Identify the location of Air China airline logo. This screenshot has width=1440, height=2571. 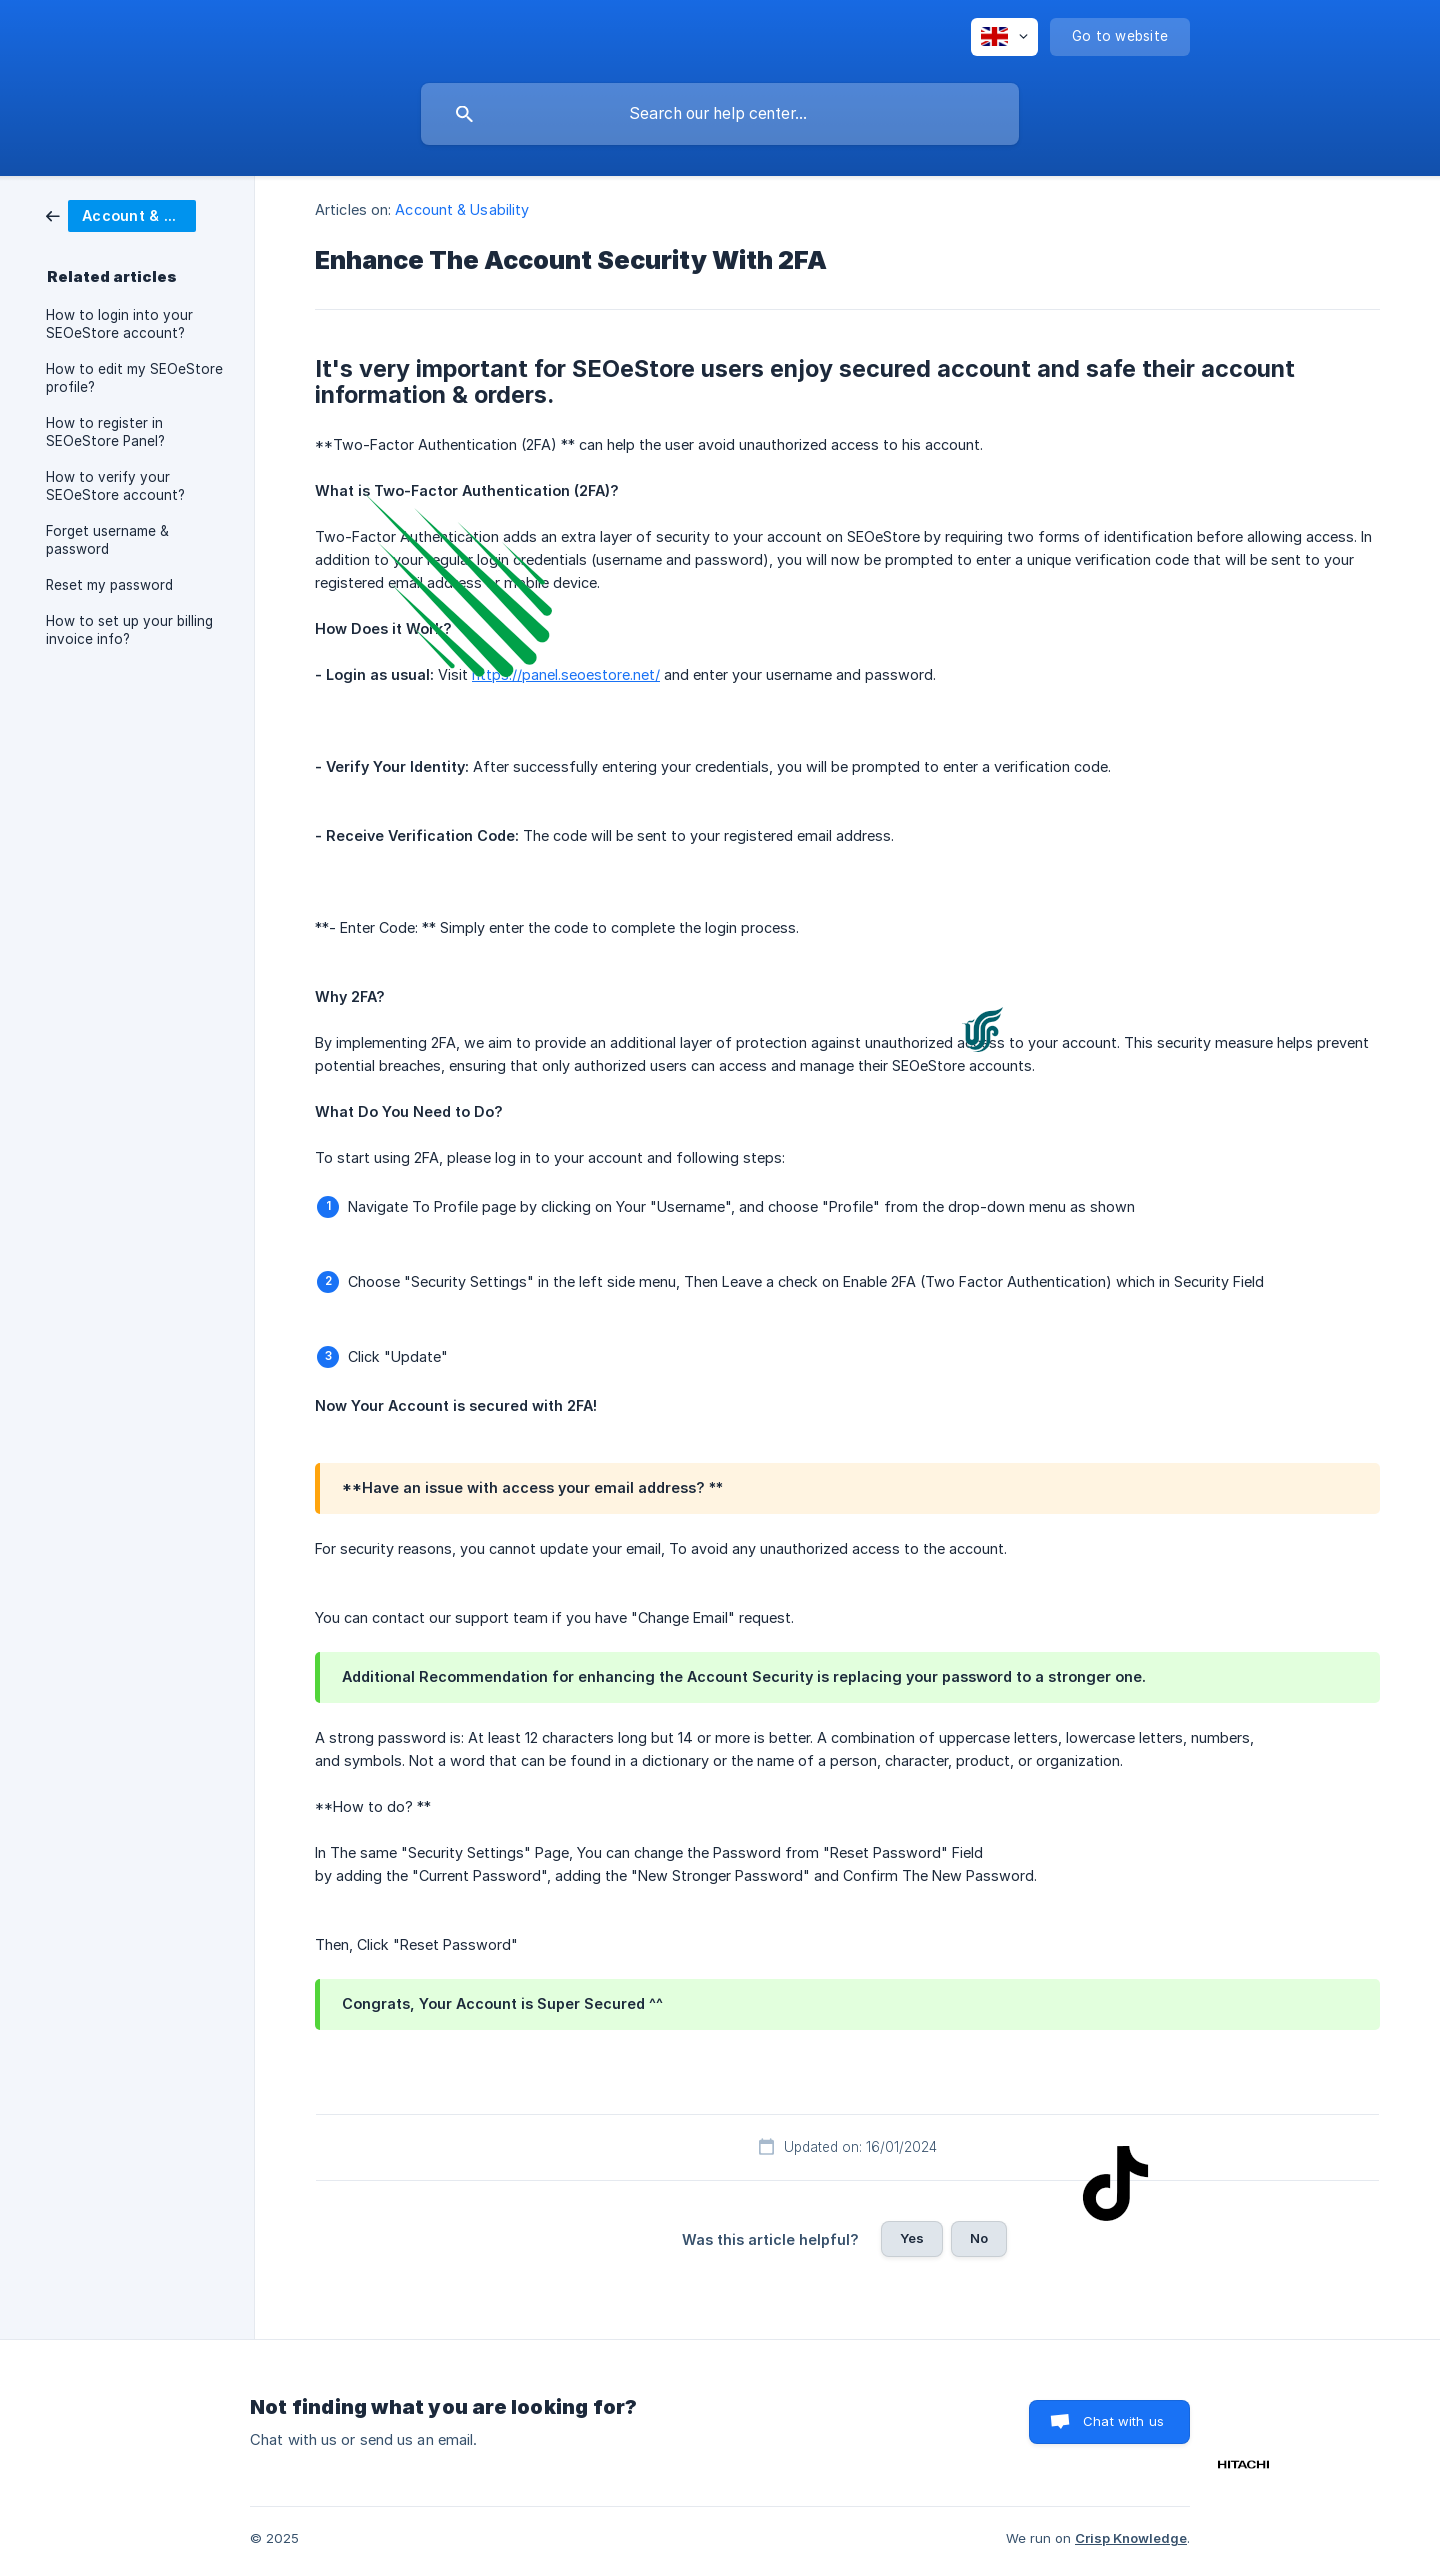
(982, 1029).